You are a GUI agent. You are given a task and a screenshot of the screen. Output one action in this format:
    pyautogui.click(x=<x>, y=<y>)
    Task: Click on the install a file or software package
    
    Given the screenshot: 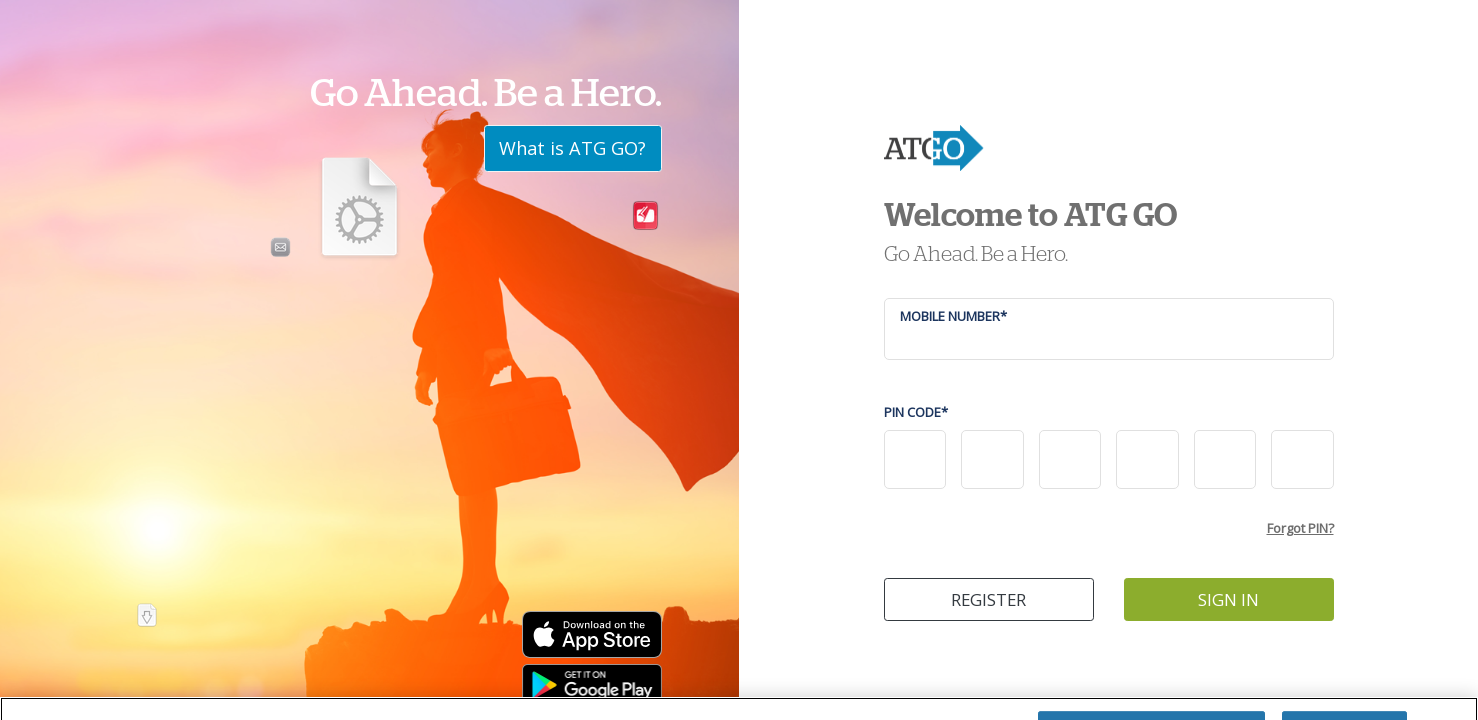 What is the action you would take?
    pyautogui.click(x=147, y=615)
    